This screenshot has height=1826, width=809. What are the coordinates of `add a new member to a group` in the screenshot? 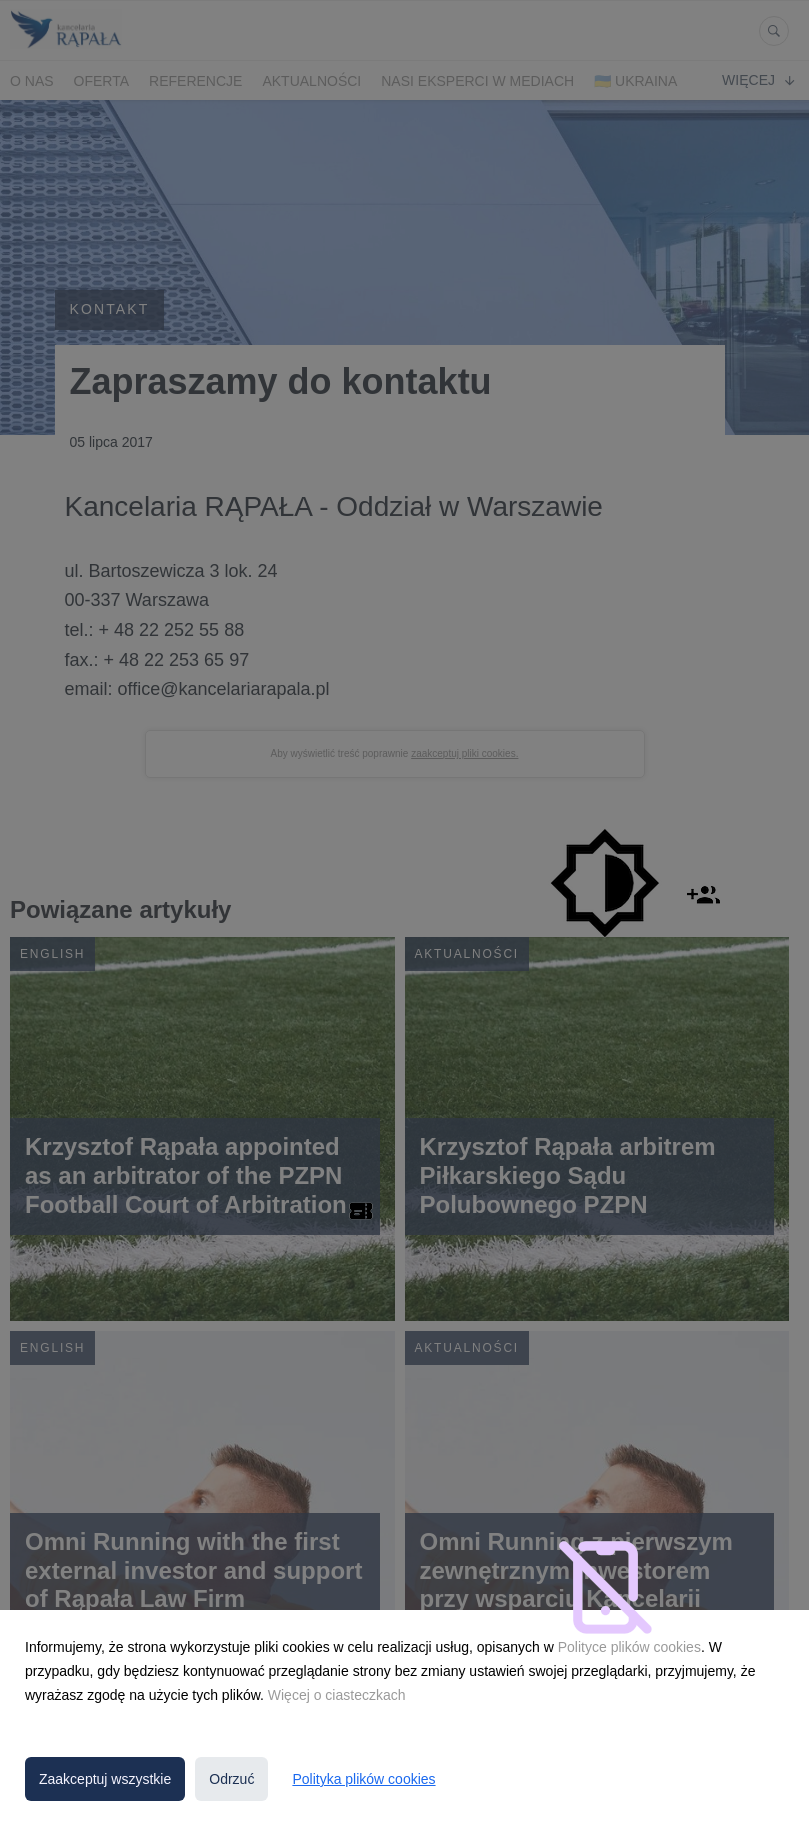 It's located at (703, 895).